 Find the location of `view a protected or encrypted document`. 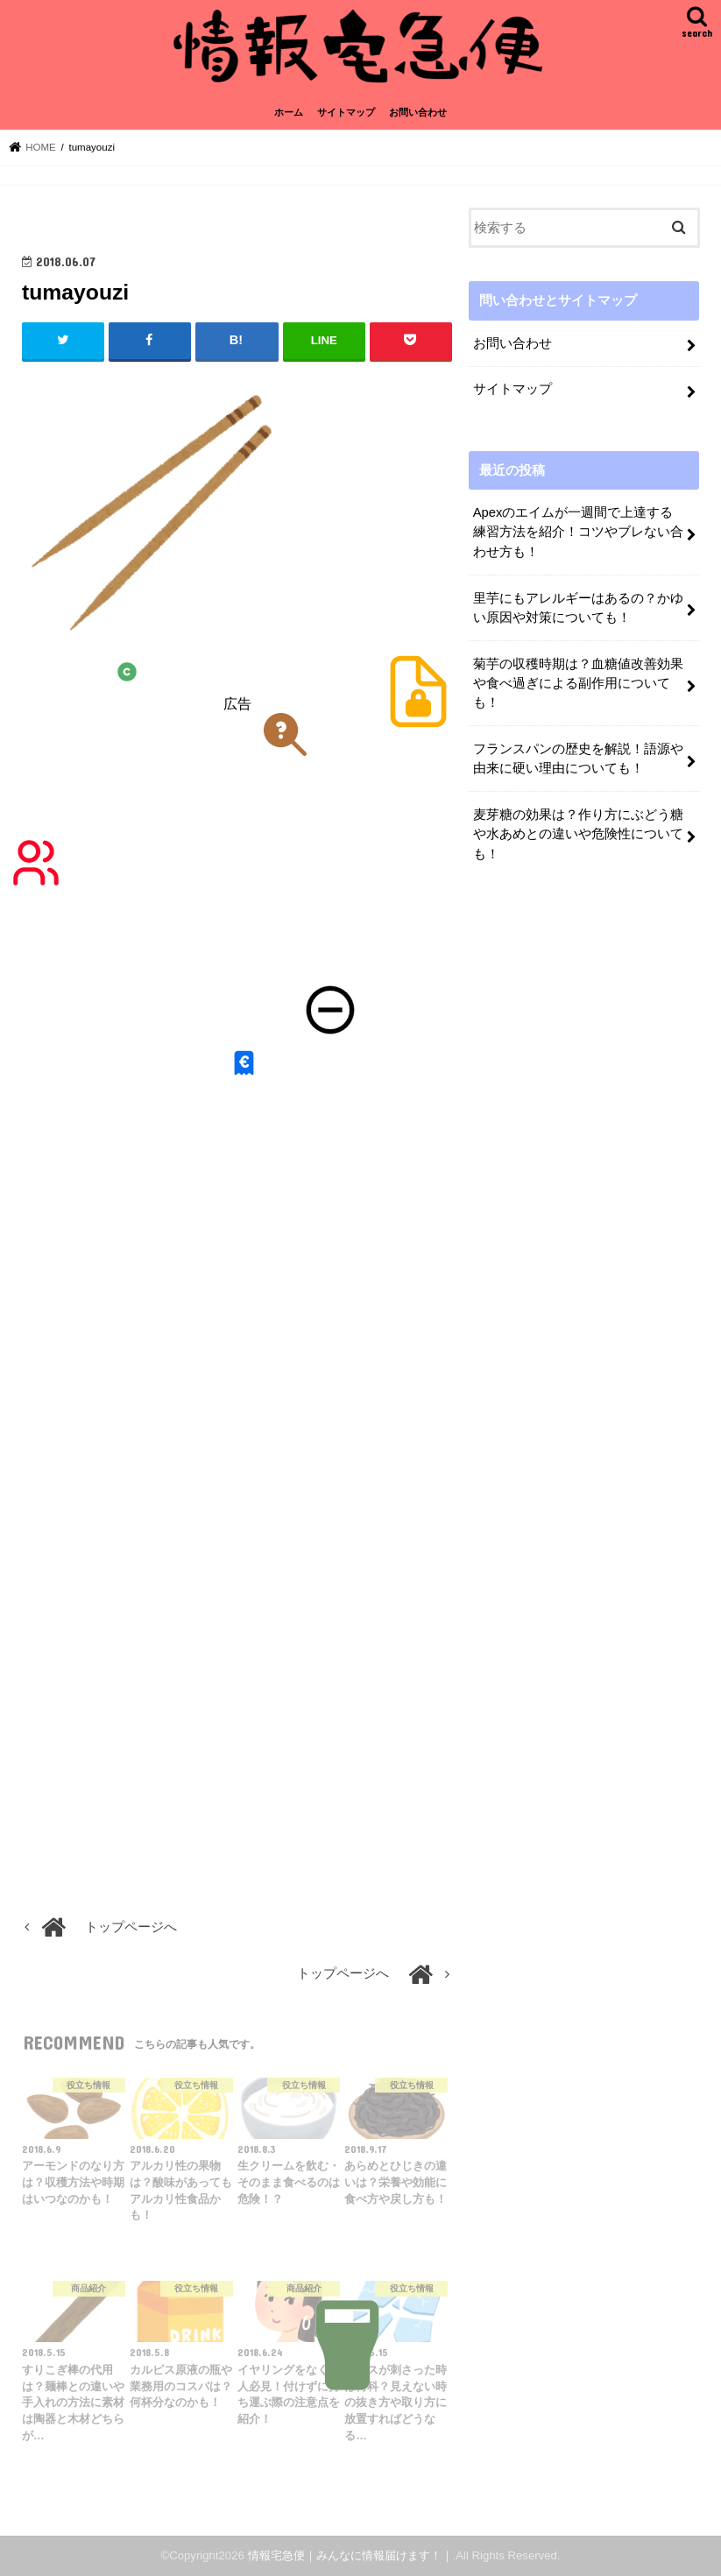

view a protected or encrypted document is located at coordinates (418, 691).